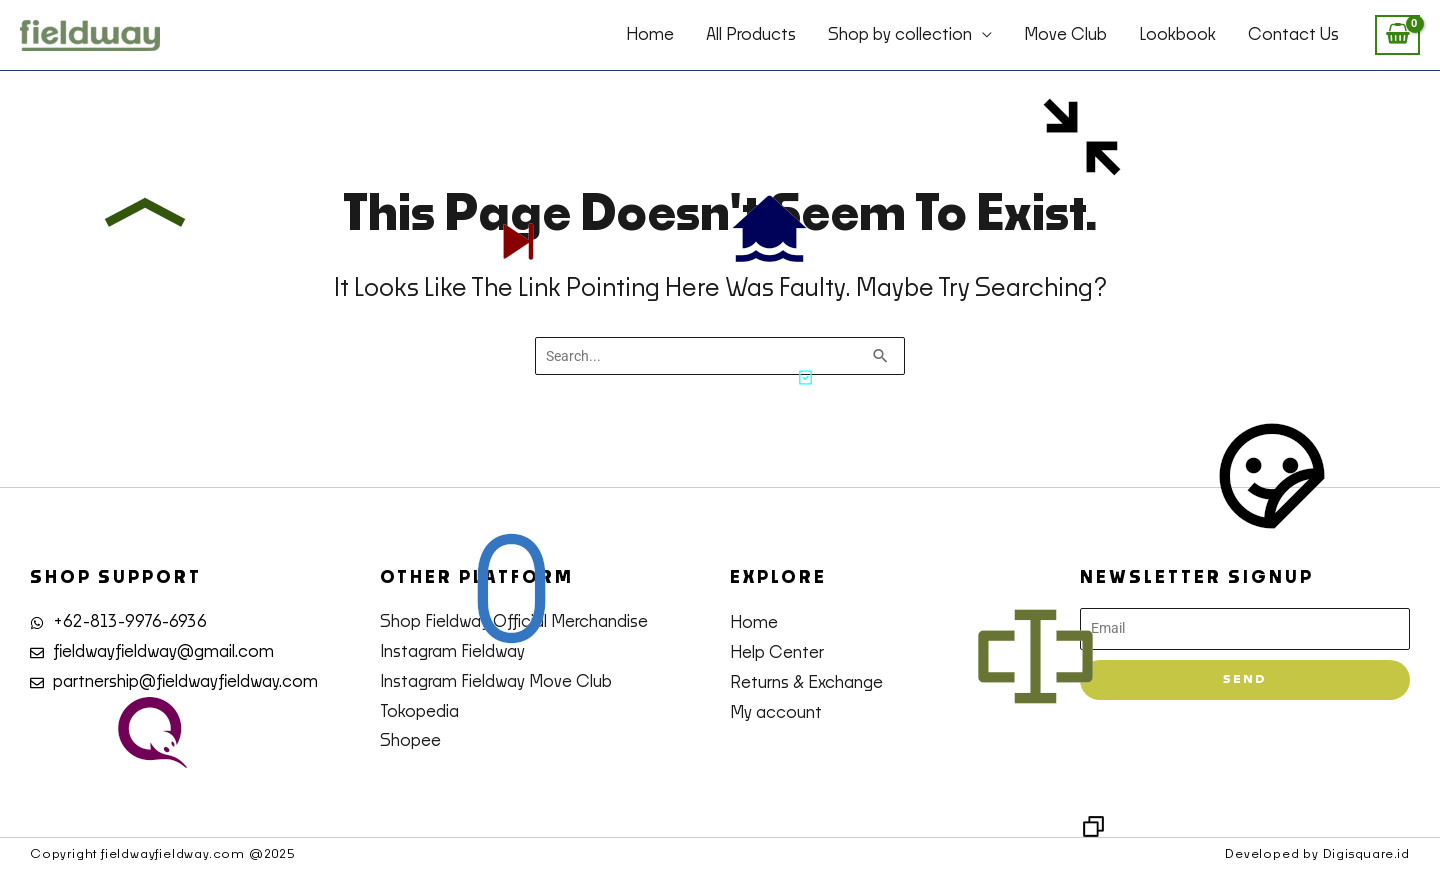  What do you see at coordinates (511, 588) in the screenshot?
I see `indicates zero items or empty count` at bounding box center [511, 588].